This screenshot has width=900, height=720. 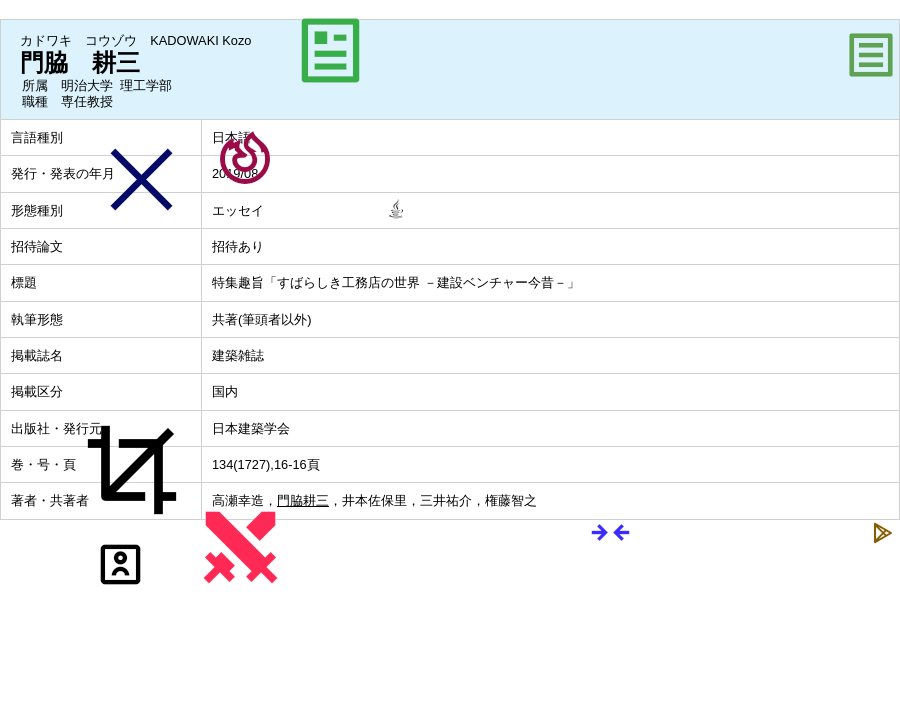 What do you see at coordinates (330, 50) in the screenshot?
I see `view article or news content` at bounding box center [330, 50].